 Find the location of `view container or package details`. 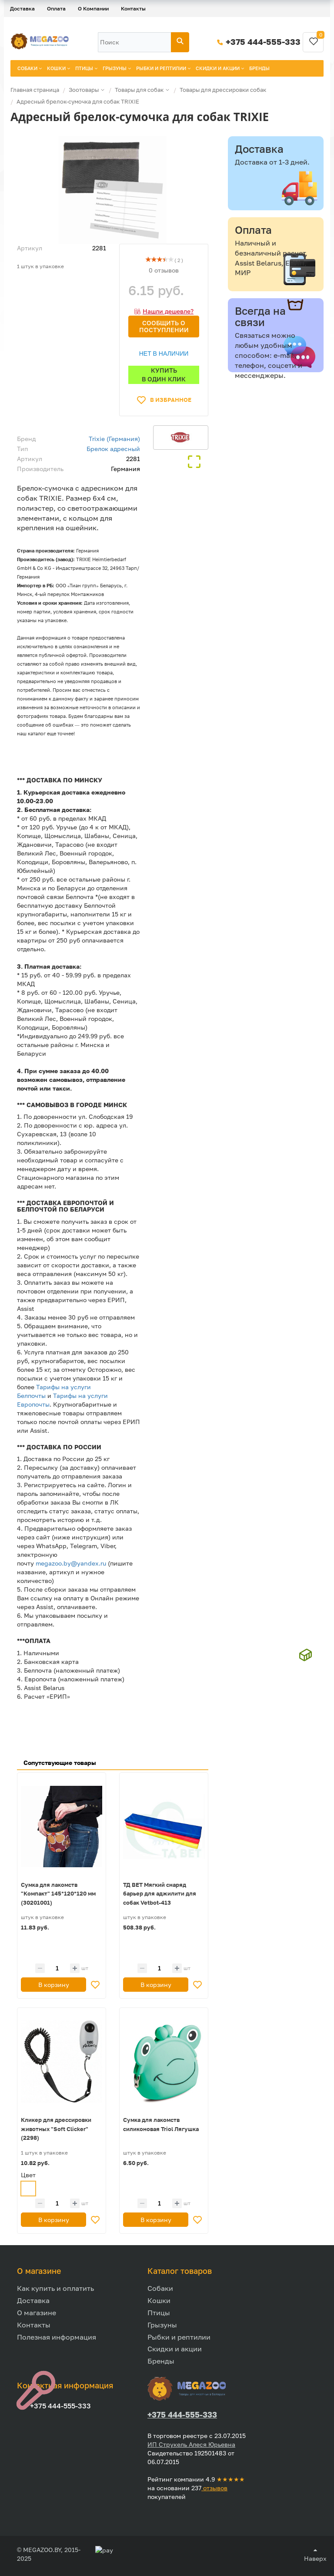

view container or package details is located at coordinates (305, 1655).